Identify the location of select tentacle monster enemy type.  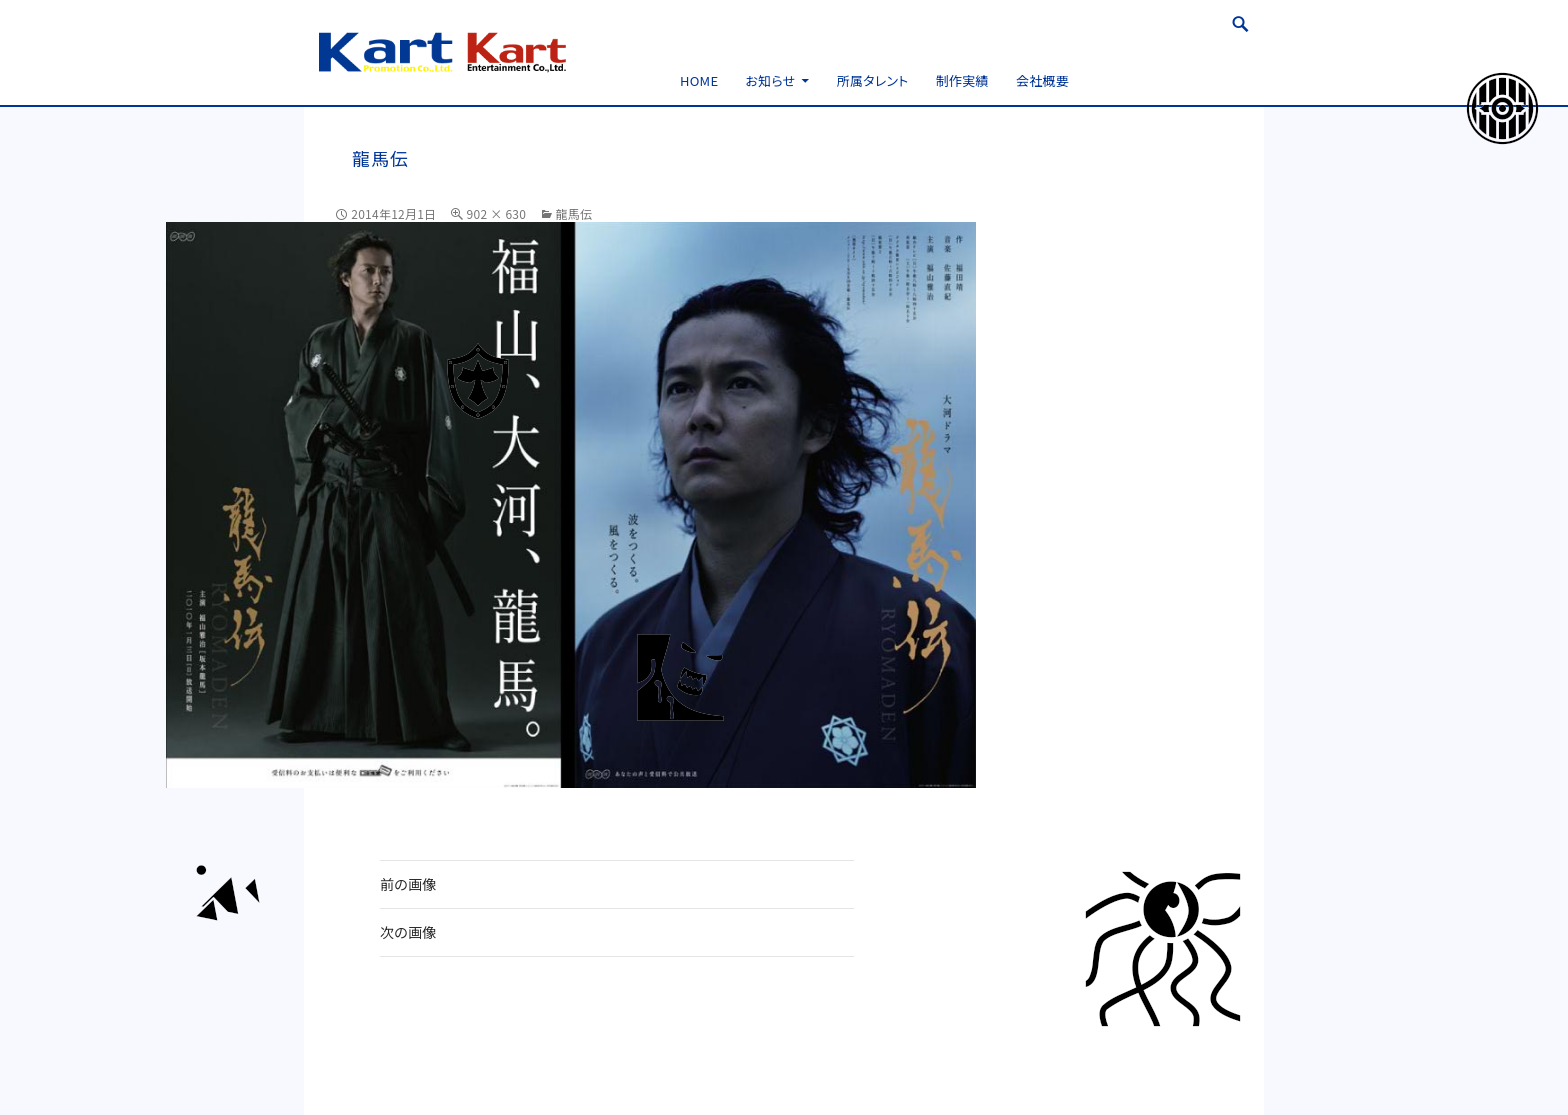
(1163, 949).